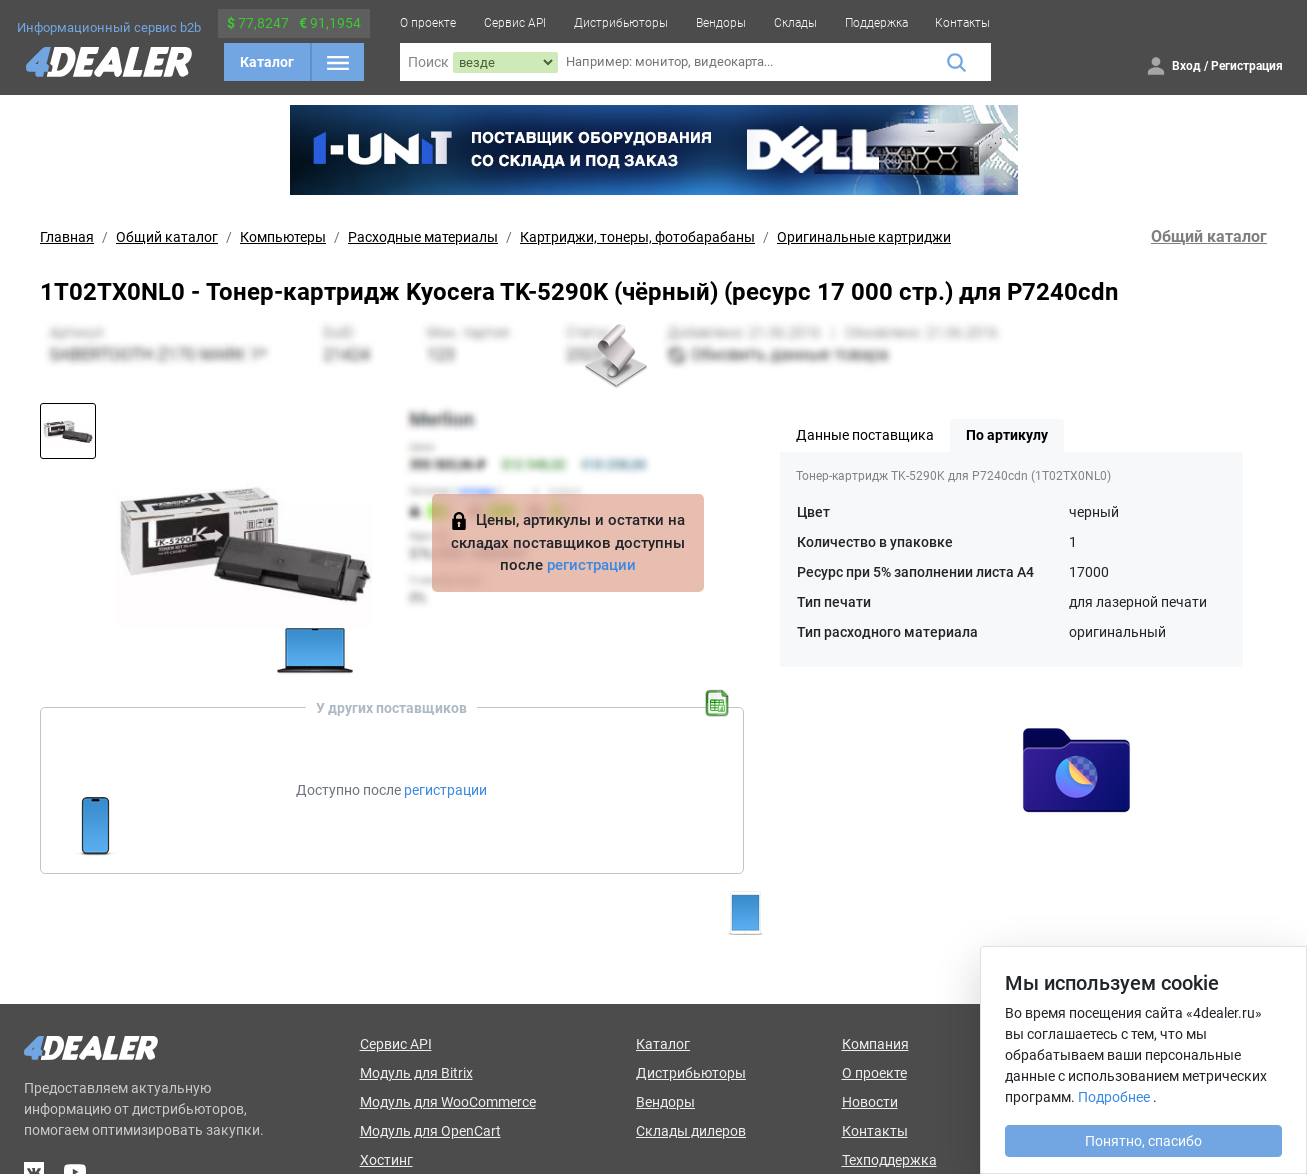  Describe the element at coordinates (745, 912) in the screenshot. I see `connected ipad pro device` at that location.